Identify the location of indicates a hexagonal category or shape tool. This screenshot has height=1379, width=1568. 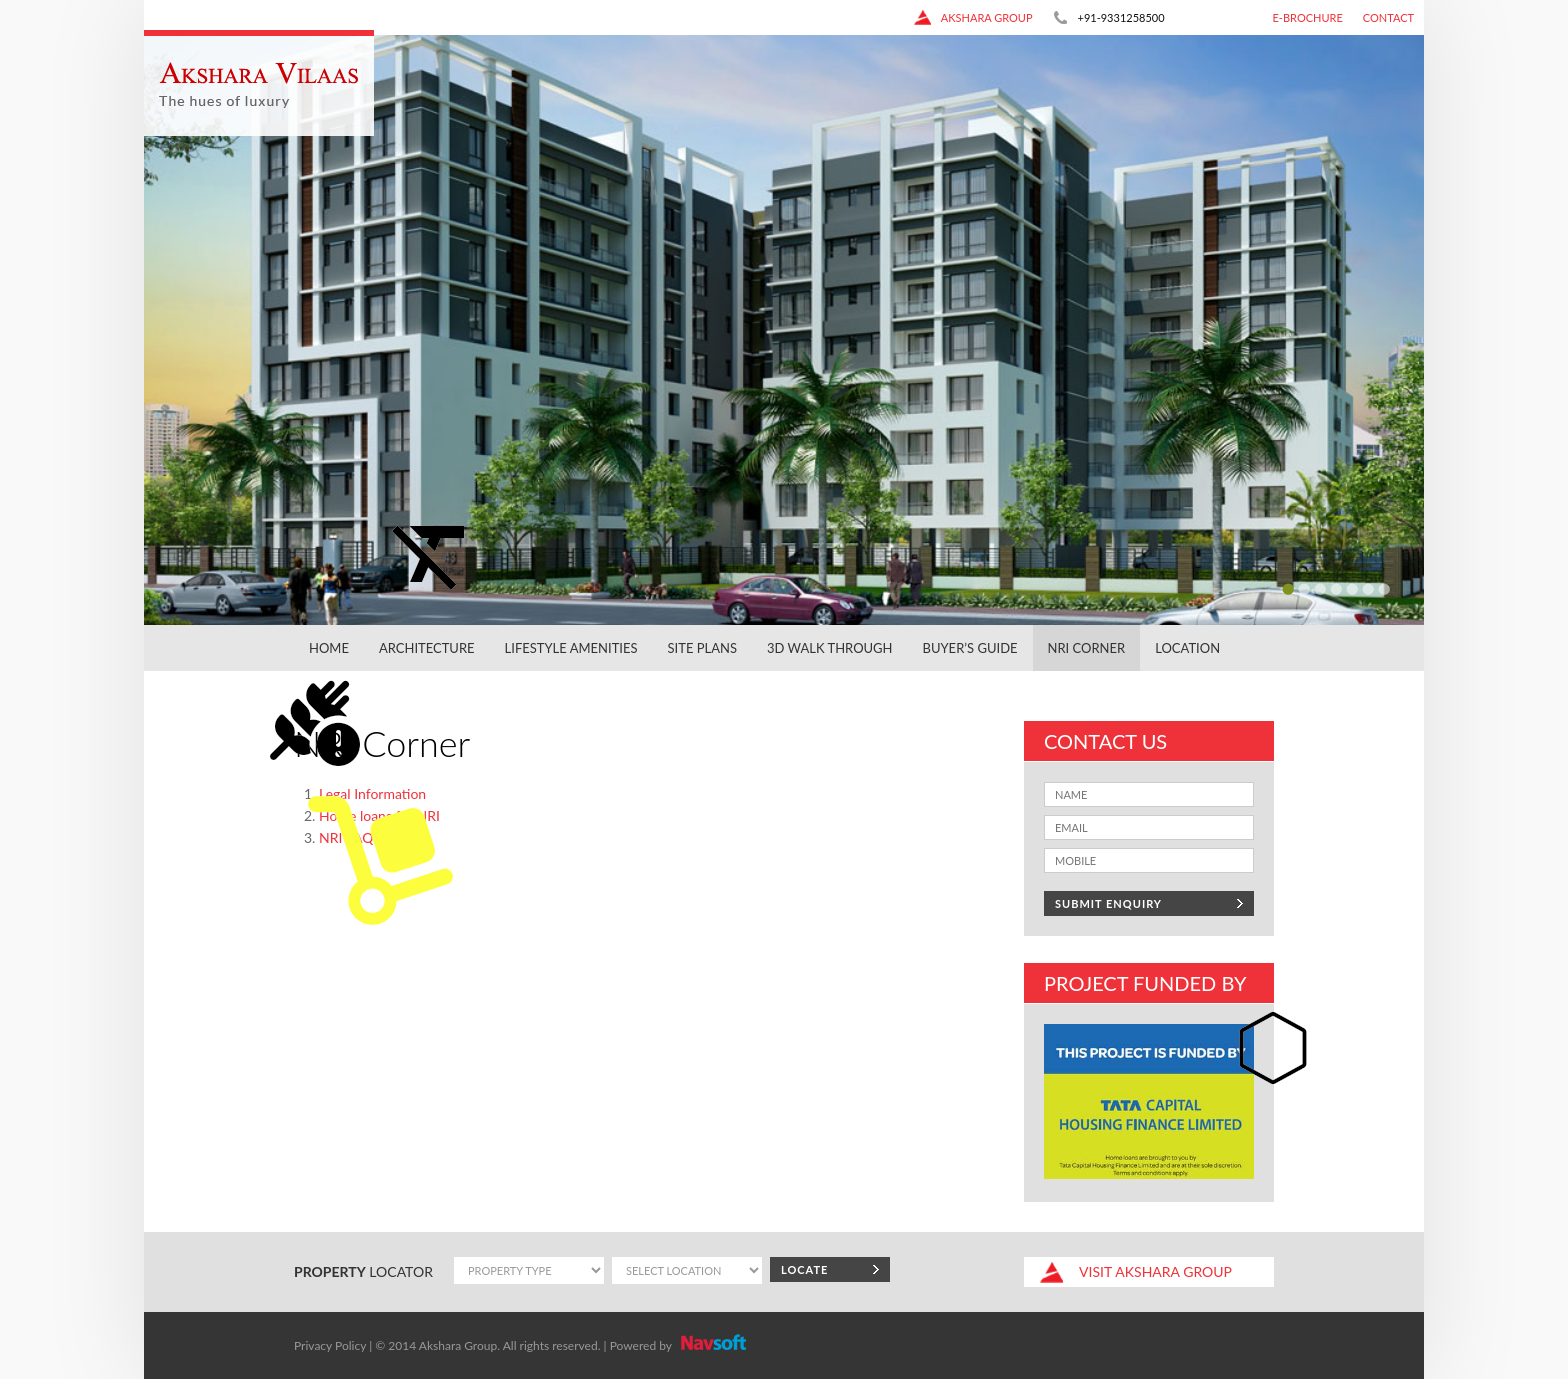
(1273, 1048).